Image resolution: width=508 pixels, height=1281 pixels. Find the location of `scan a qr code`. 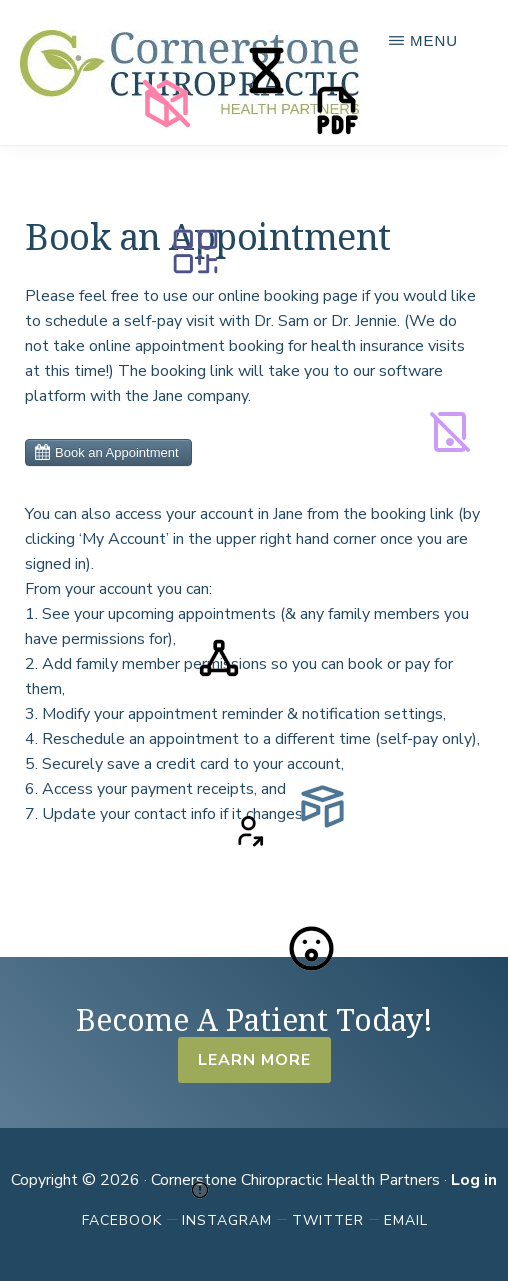

scan a qr code is located at coordinates (195, 251).